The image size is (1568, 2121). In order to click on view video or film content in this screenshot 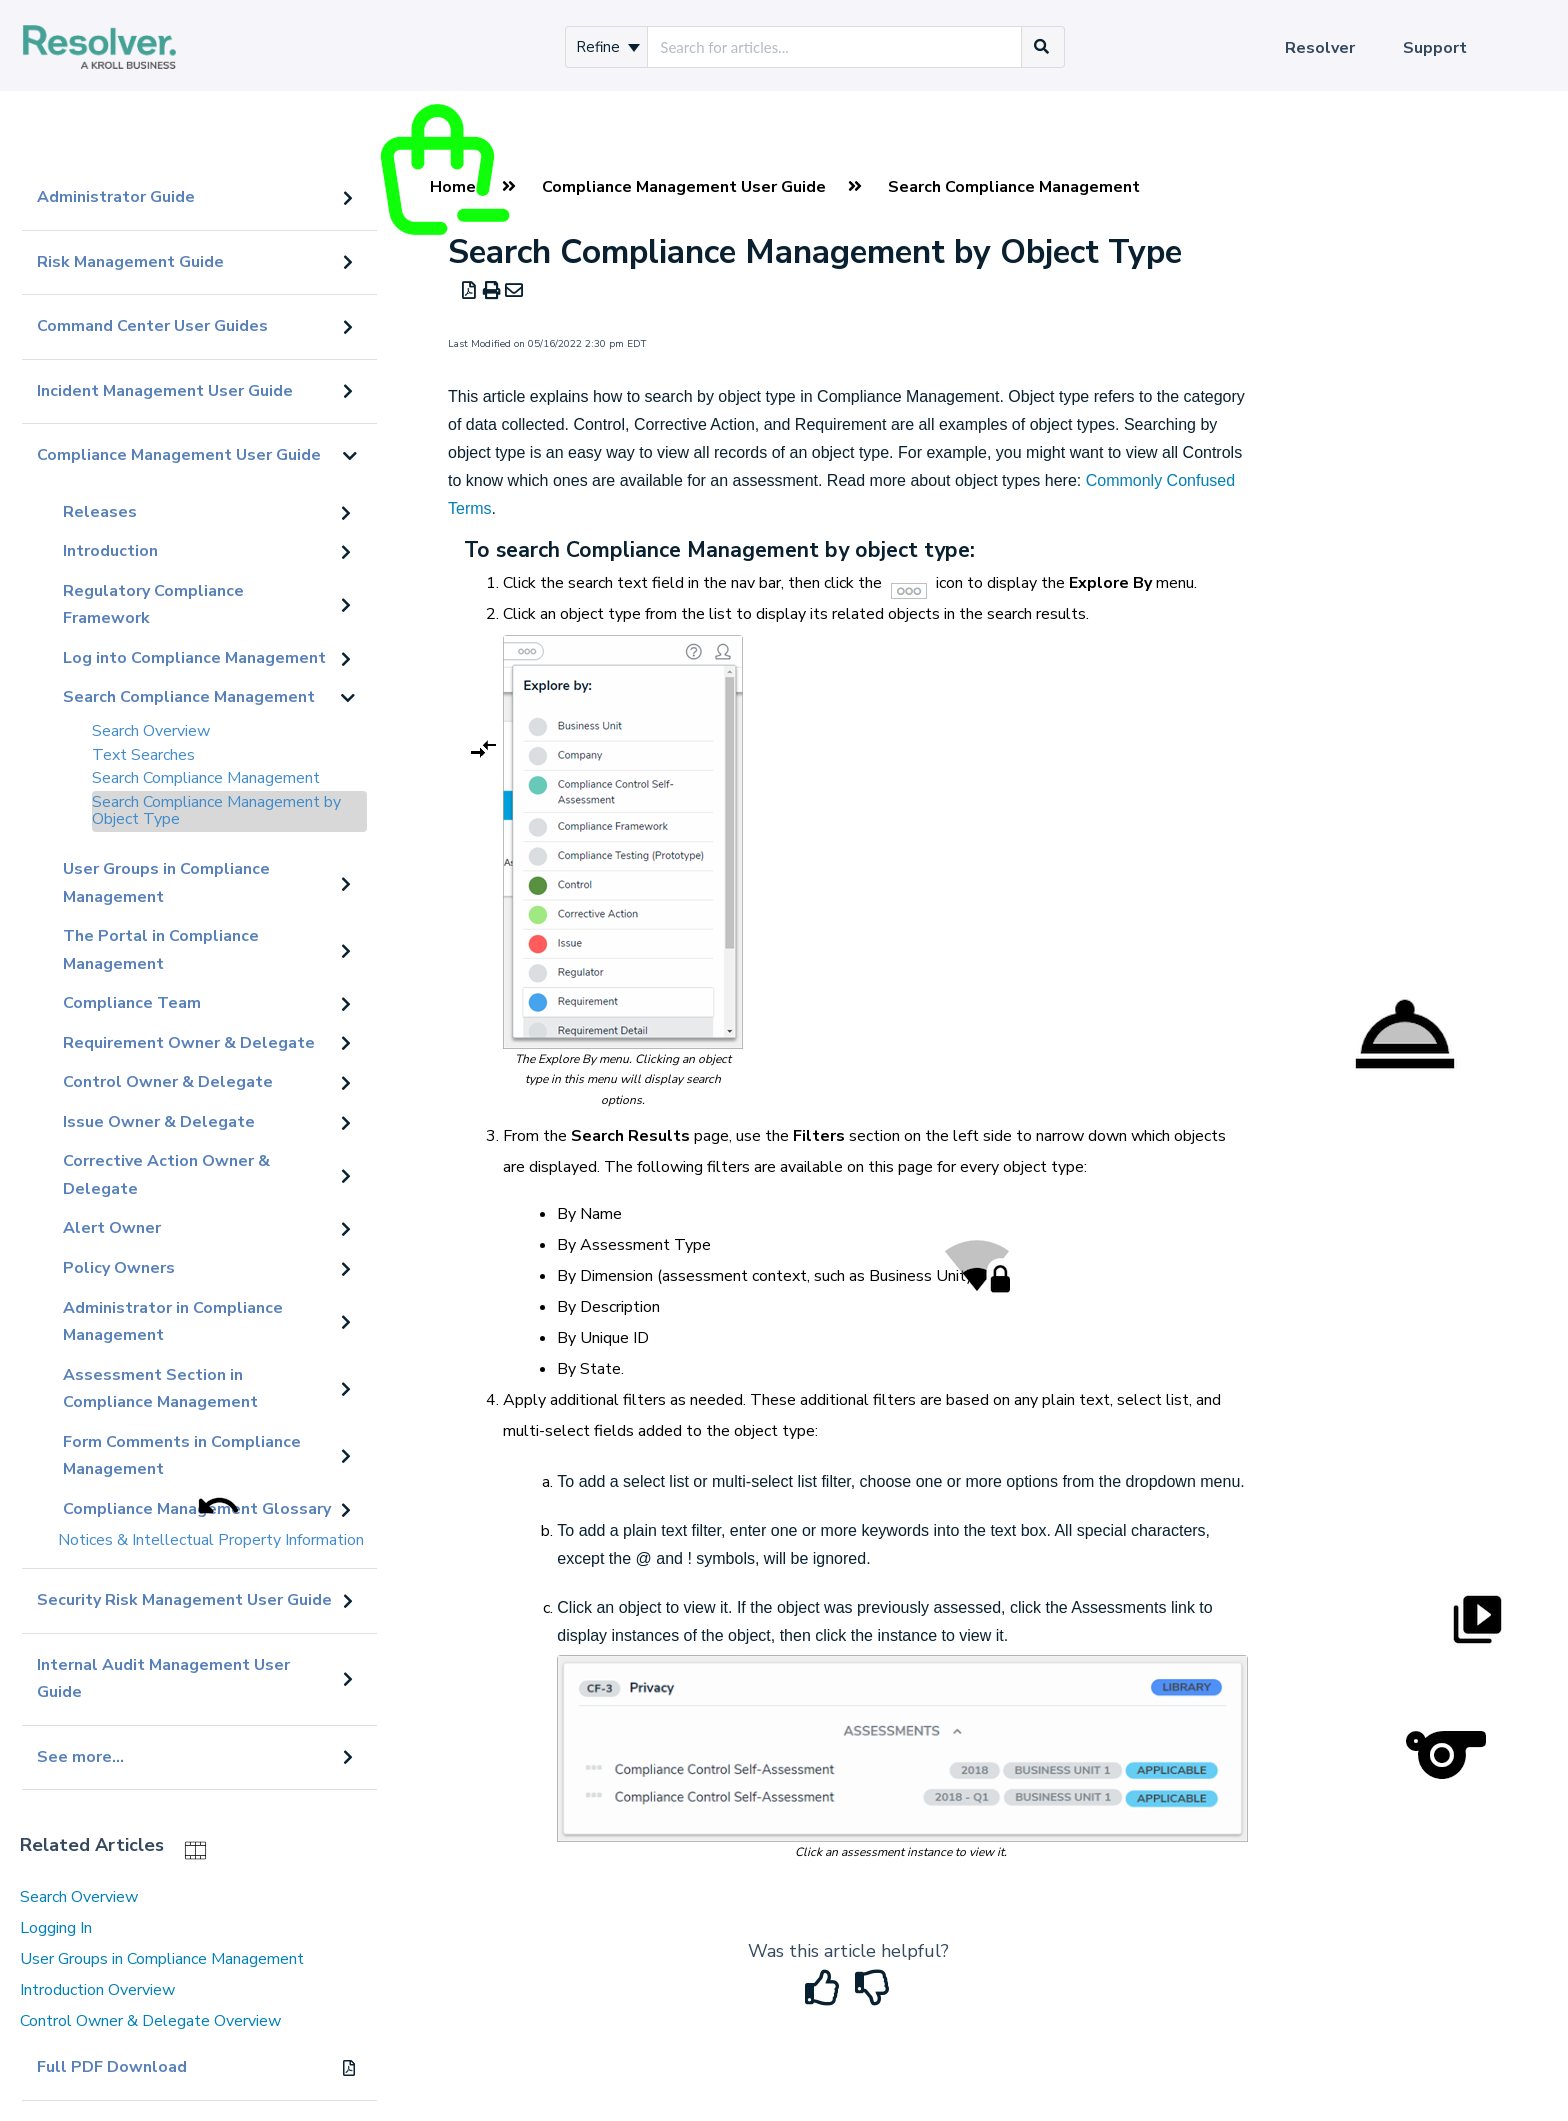, I will do `click(195, 1850)`.